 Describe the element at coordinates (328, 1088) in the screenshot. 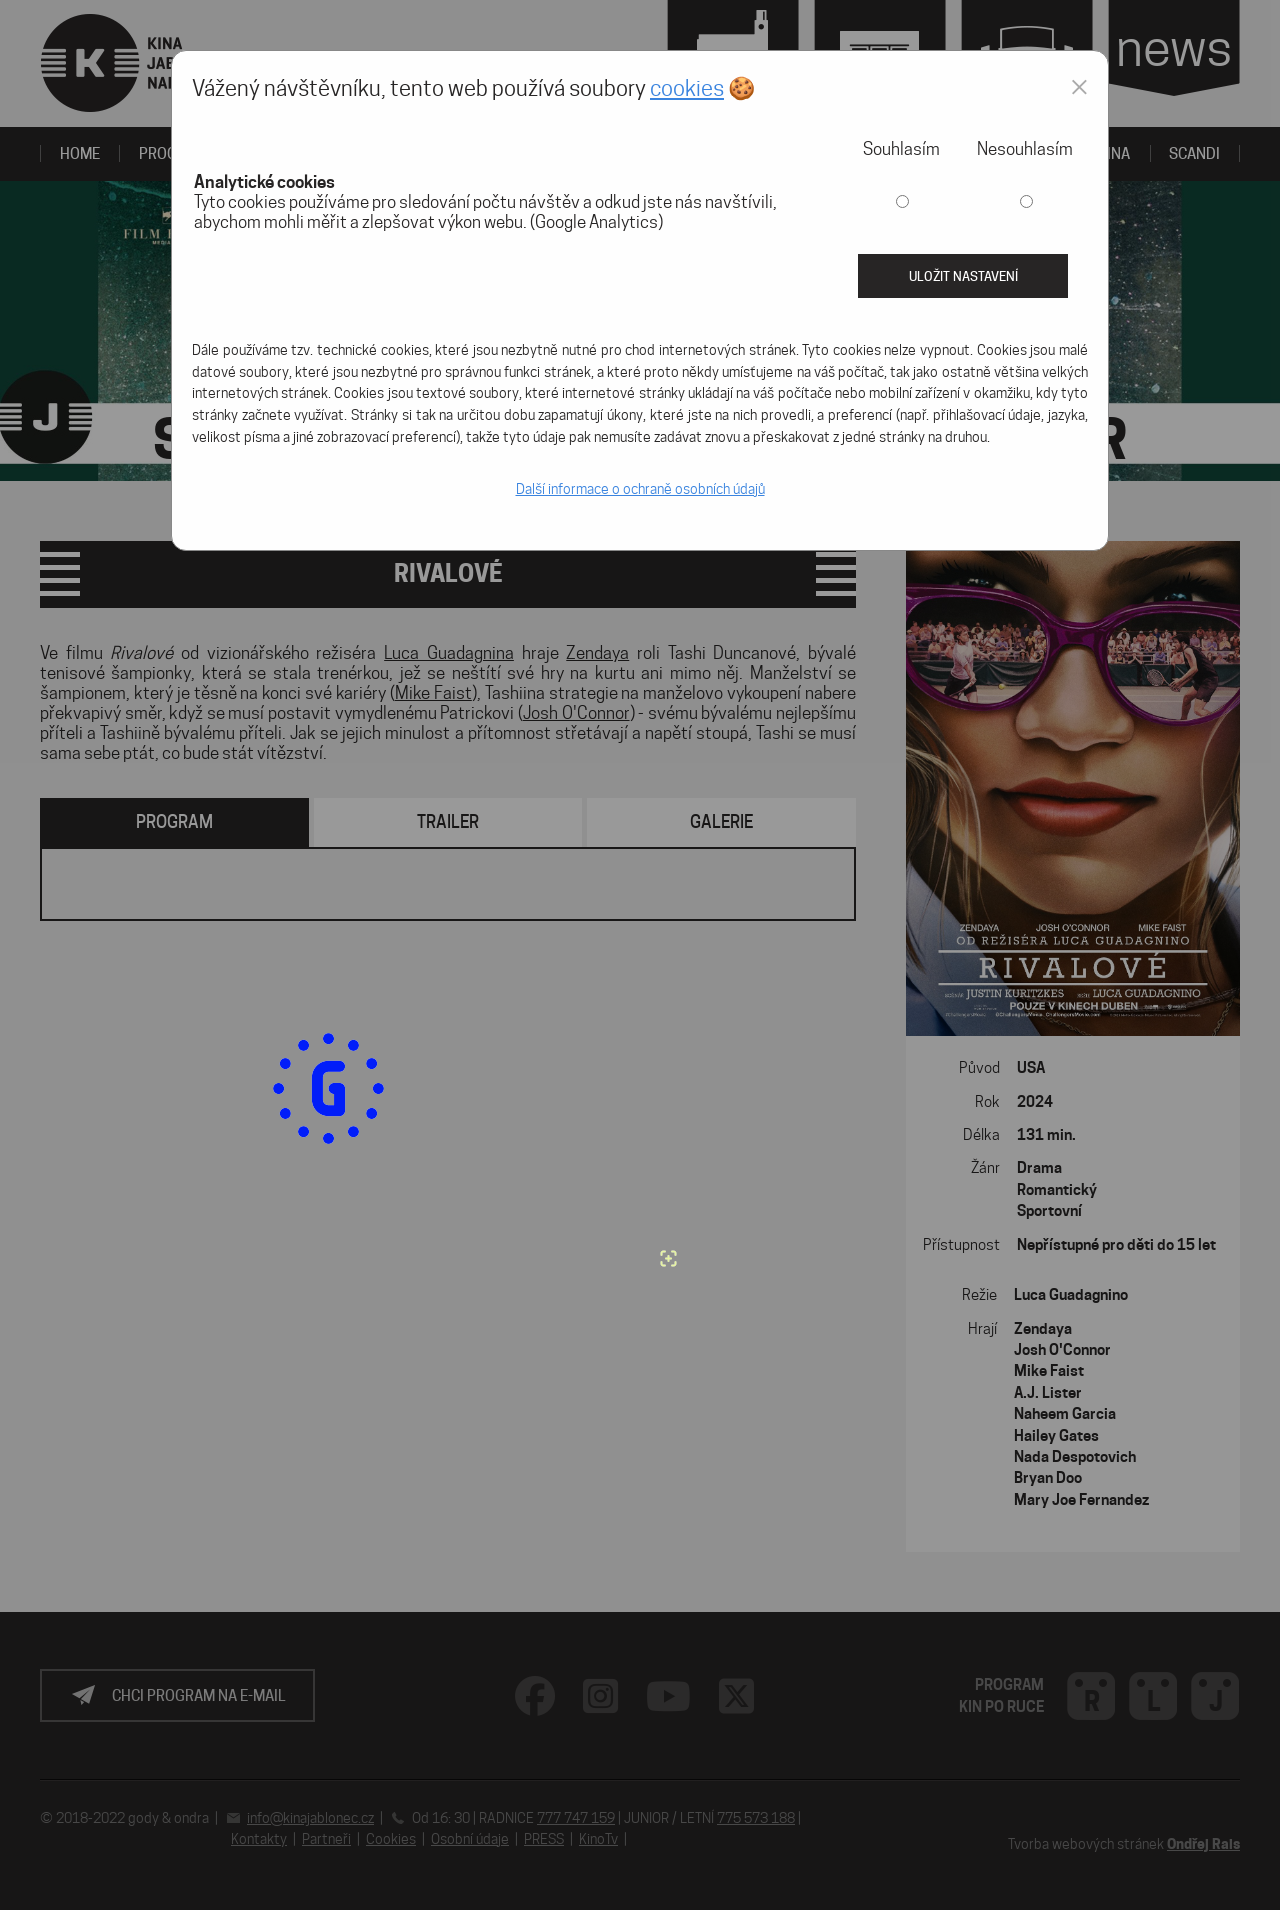

I see `google account or service indicator` at that location.